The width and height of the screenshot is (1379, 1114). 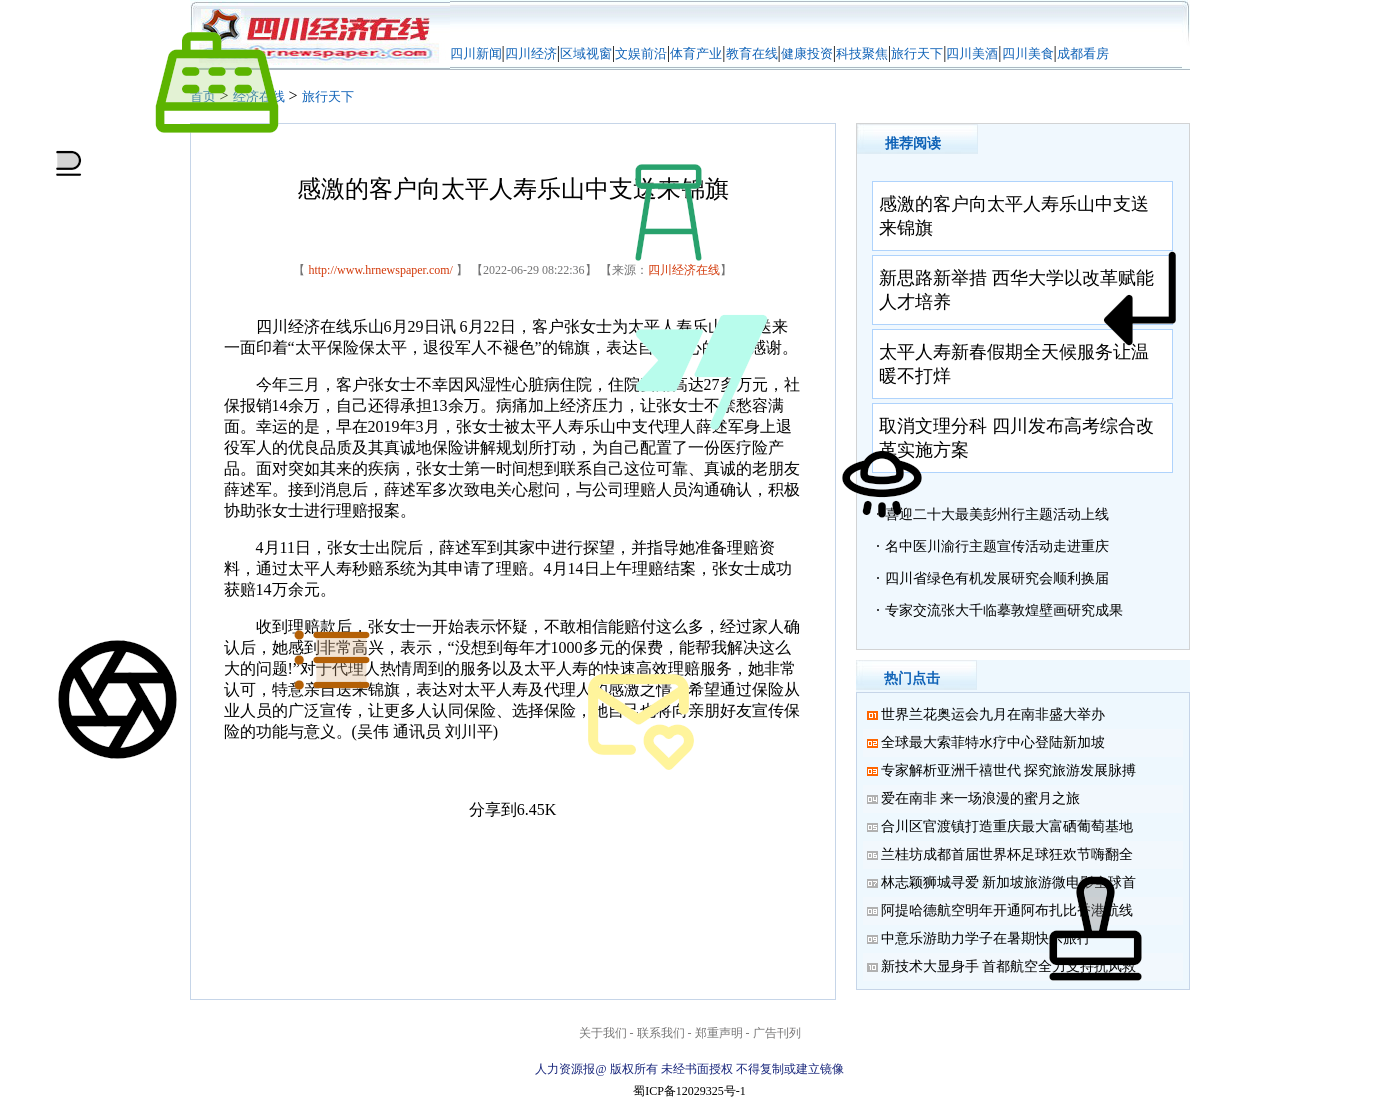 I want to click on view items in list format, so click(x=332, y=660).